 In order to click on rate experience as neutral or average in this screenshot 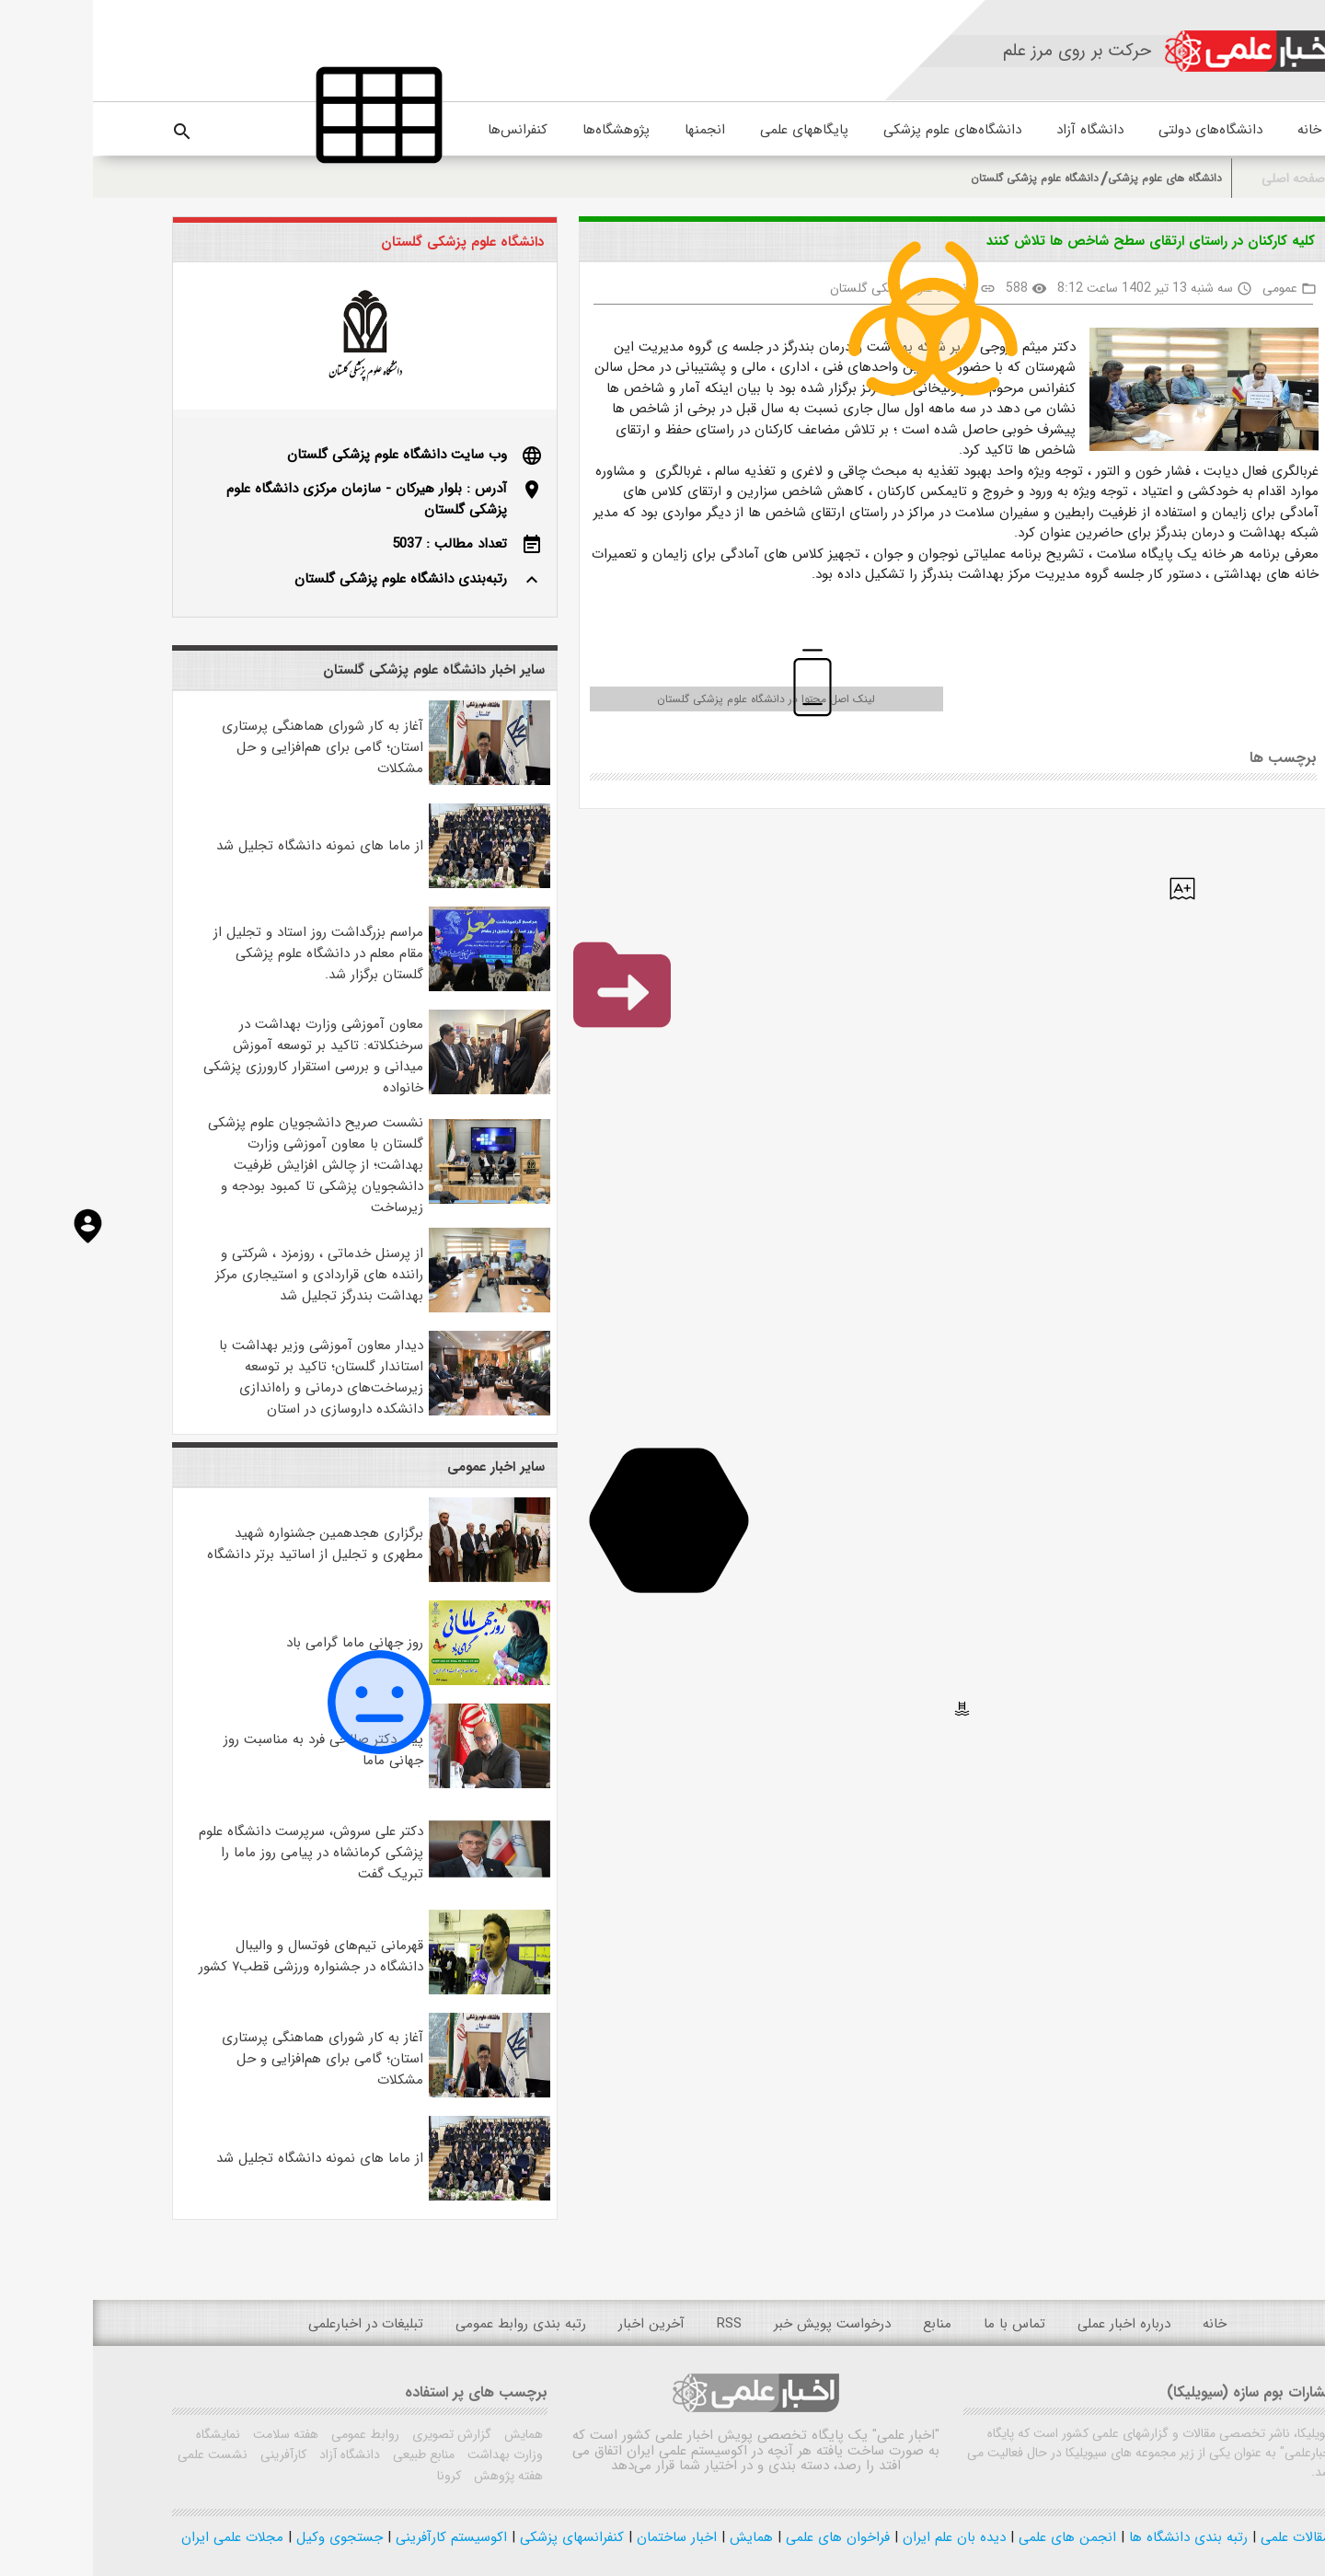, I will do `click(379, 1702)`.